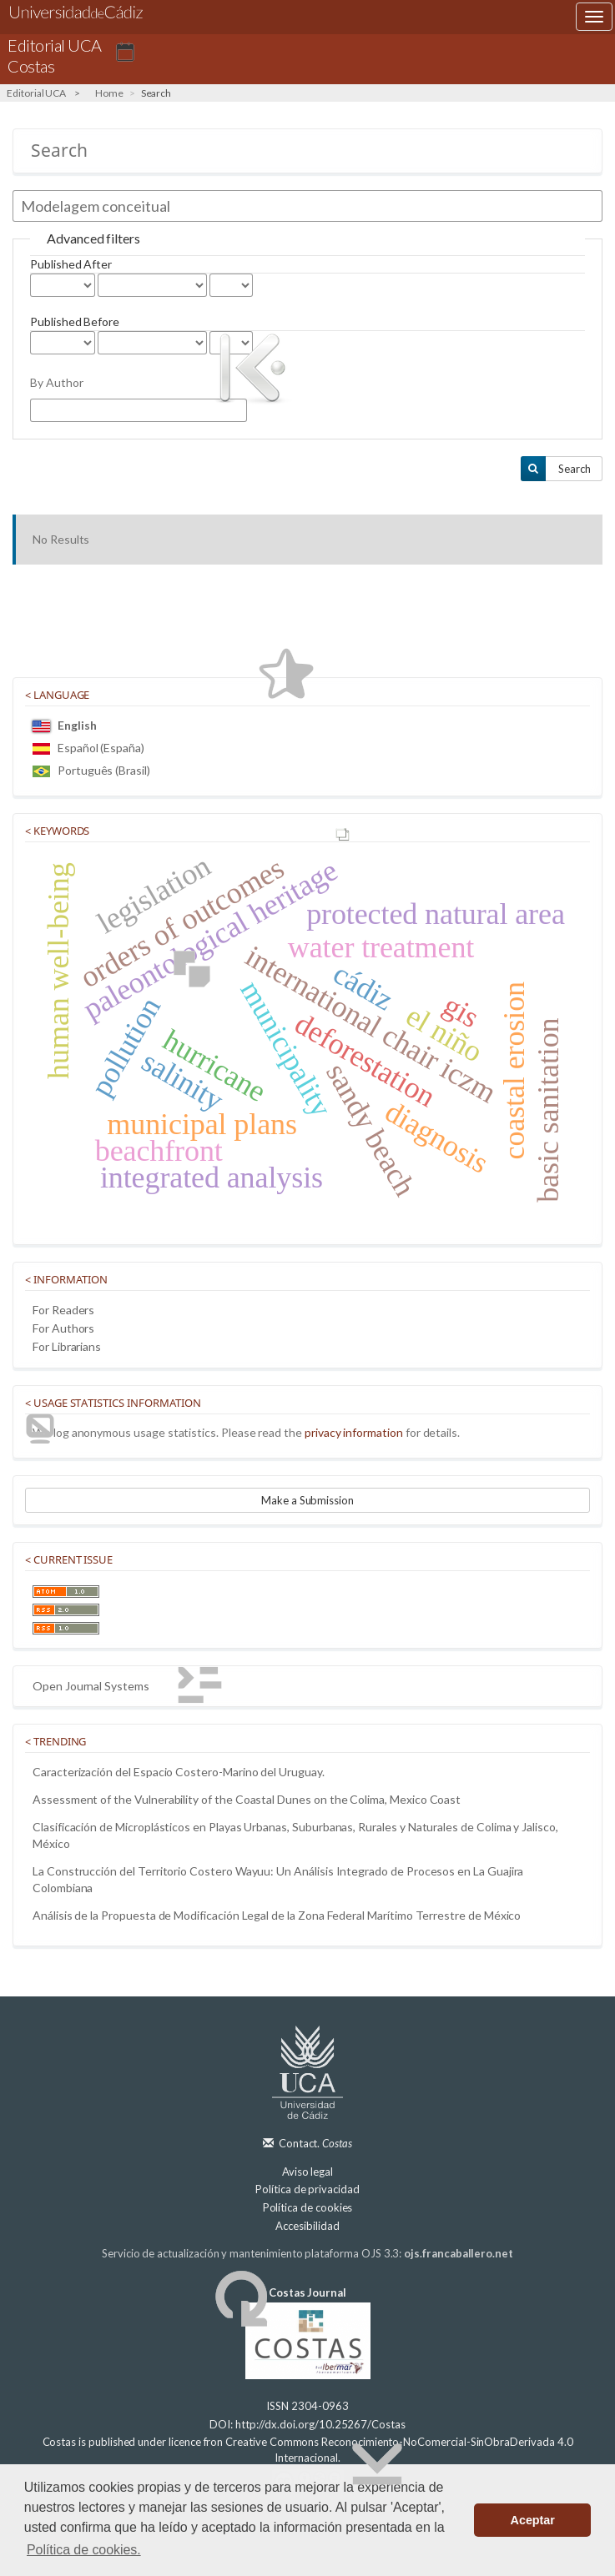 Image resolution: width=615 pixels, height=2576 pixels. What do you see at coordinates (192, 969) in the screenshot?
I see `copy selected content to clipboard` at bounding box center [192, 969].